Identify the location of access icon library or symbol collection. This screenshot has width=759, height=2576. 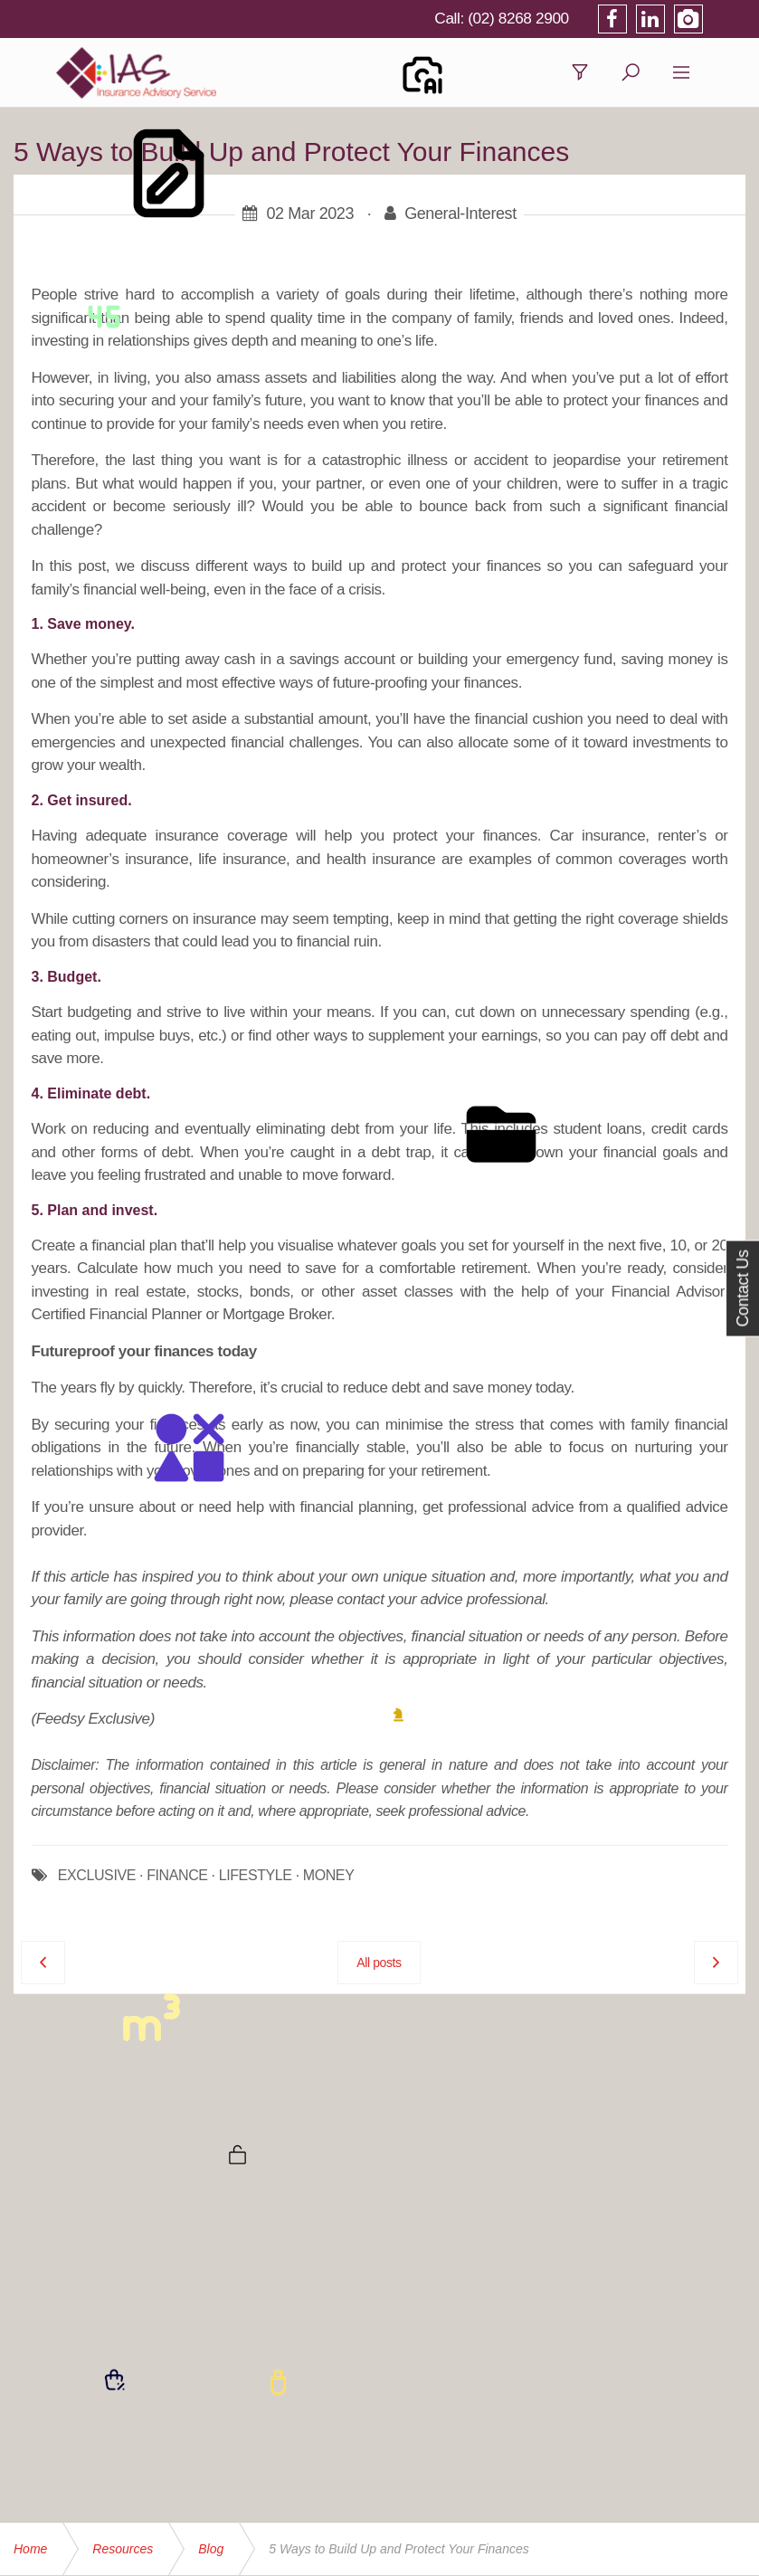
(190, 1448).